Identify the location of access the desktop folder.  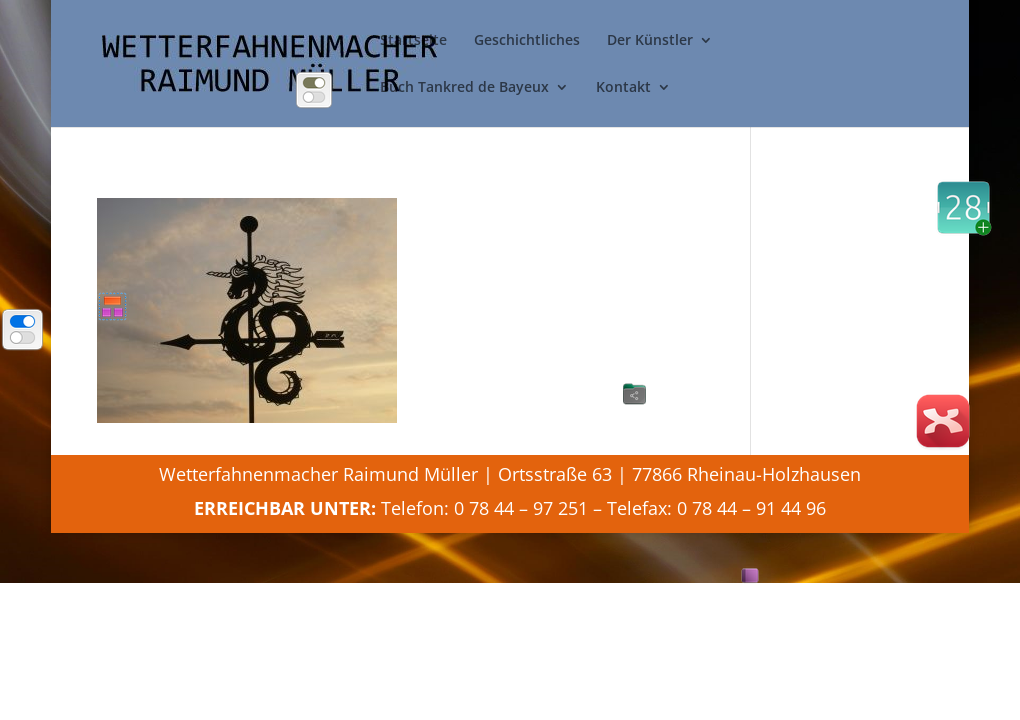
(750, 575).